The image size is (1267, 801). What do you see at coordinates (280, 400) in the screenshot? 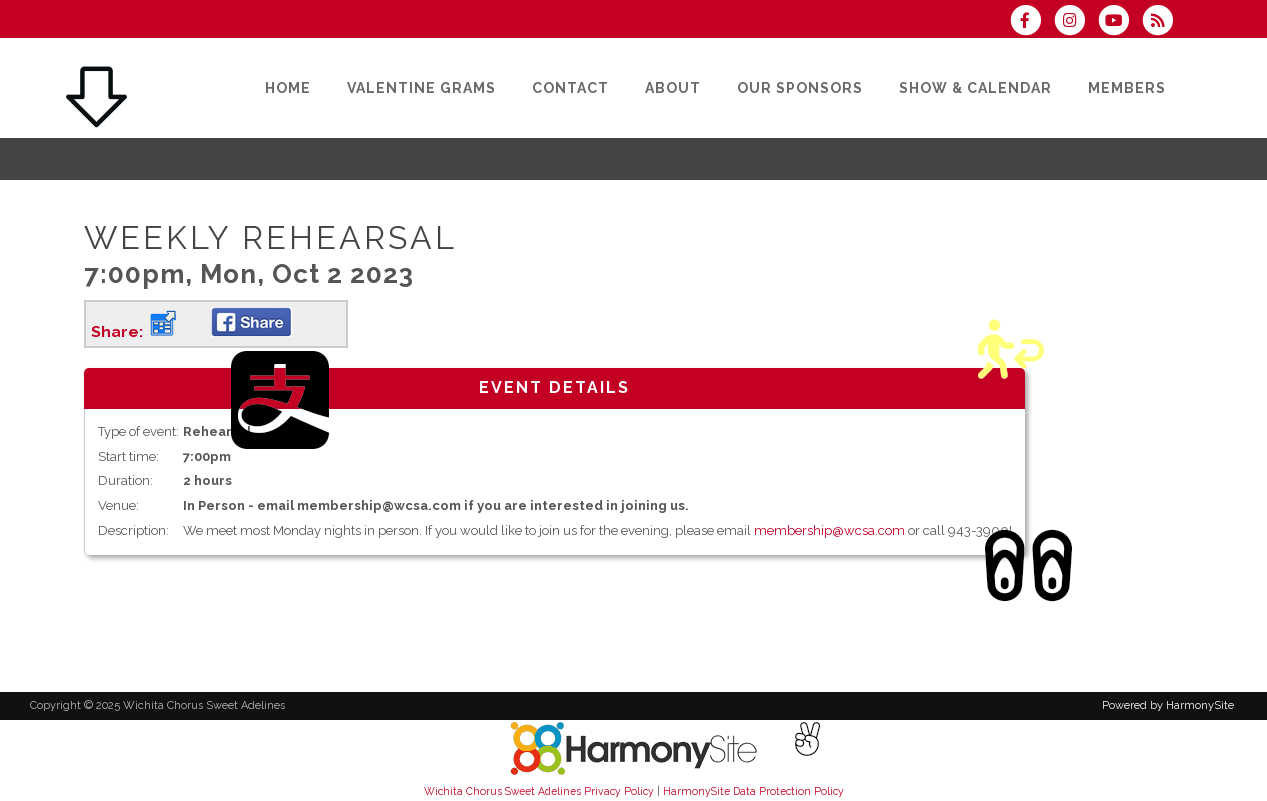
I see `pay with Alipay` at bounding box center [280, 400].